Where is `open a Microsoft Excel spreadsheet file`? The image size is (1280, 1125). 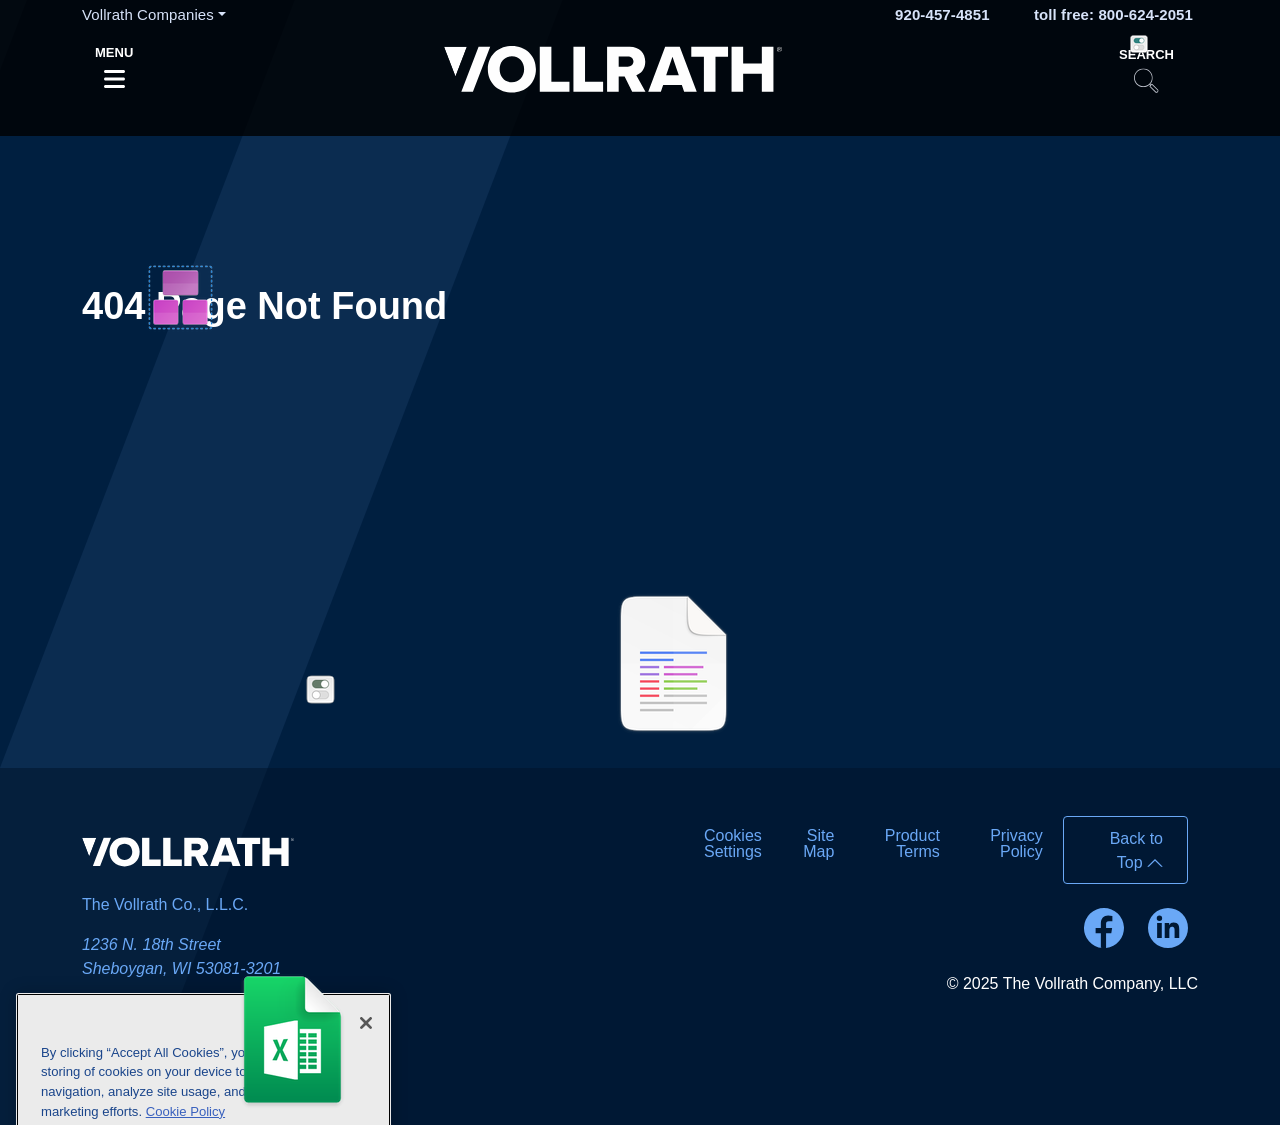 open a Microsoft Excel spreadsheet file is located at coordinates (292, 1039).